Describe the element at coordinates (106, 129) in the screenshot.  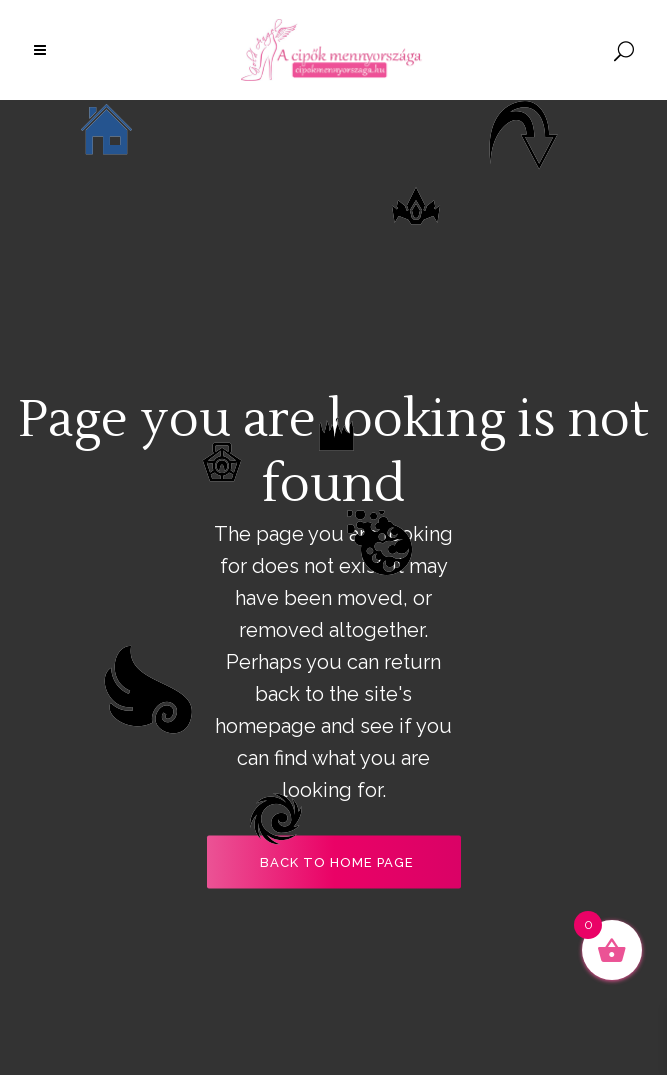
I see `navigate to home screen` at that location.